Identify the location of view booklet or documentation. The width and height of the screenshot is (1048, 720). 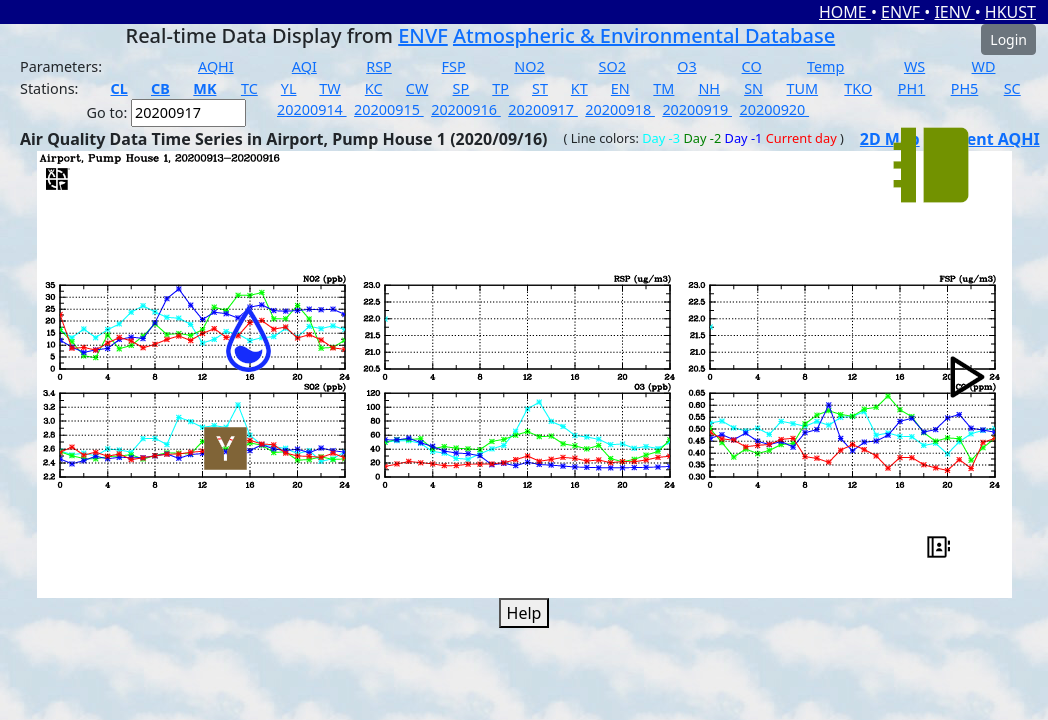
(931, 165).